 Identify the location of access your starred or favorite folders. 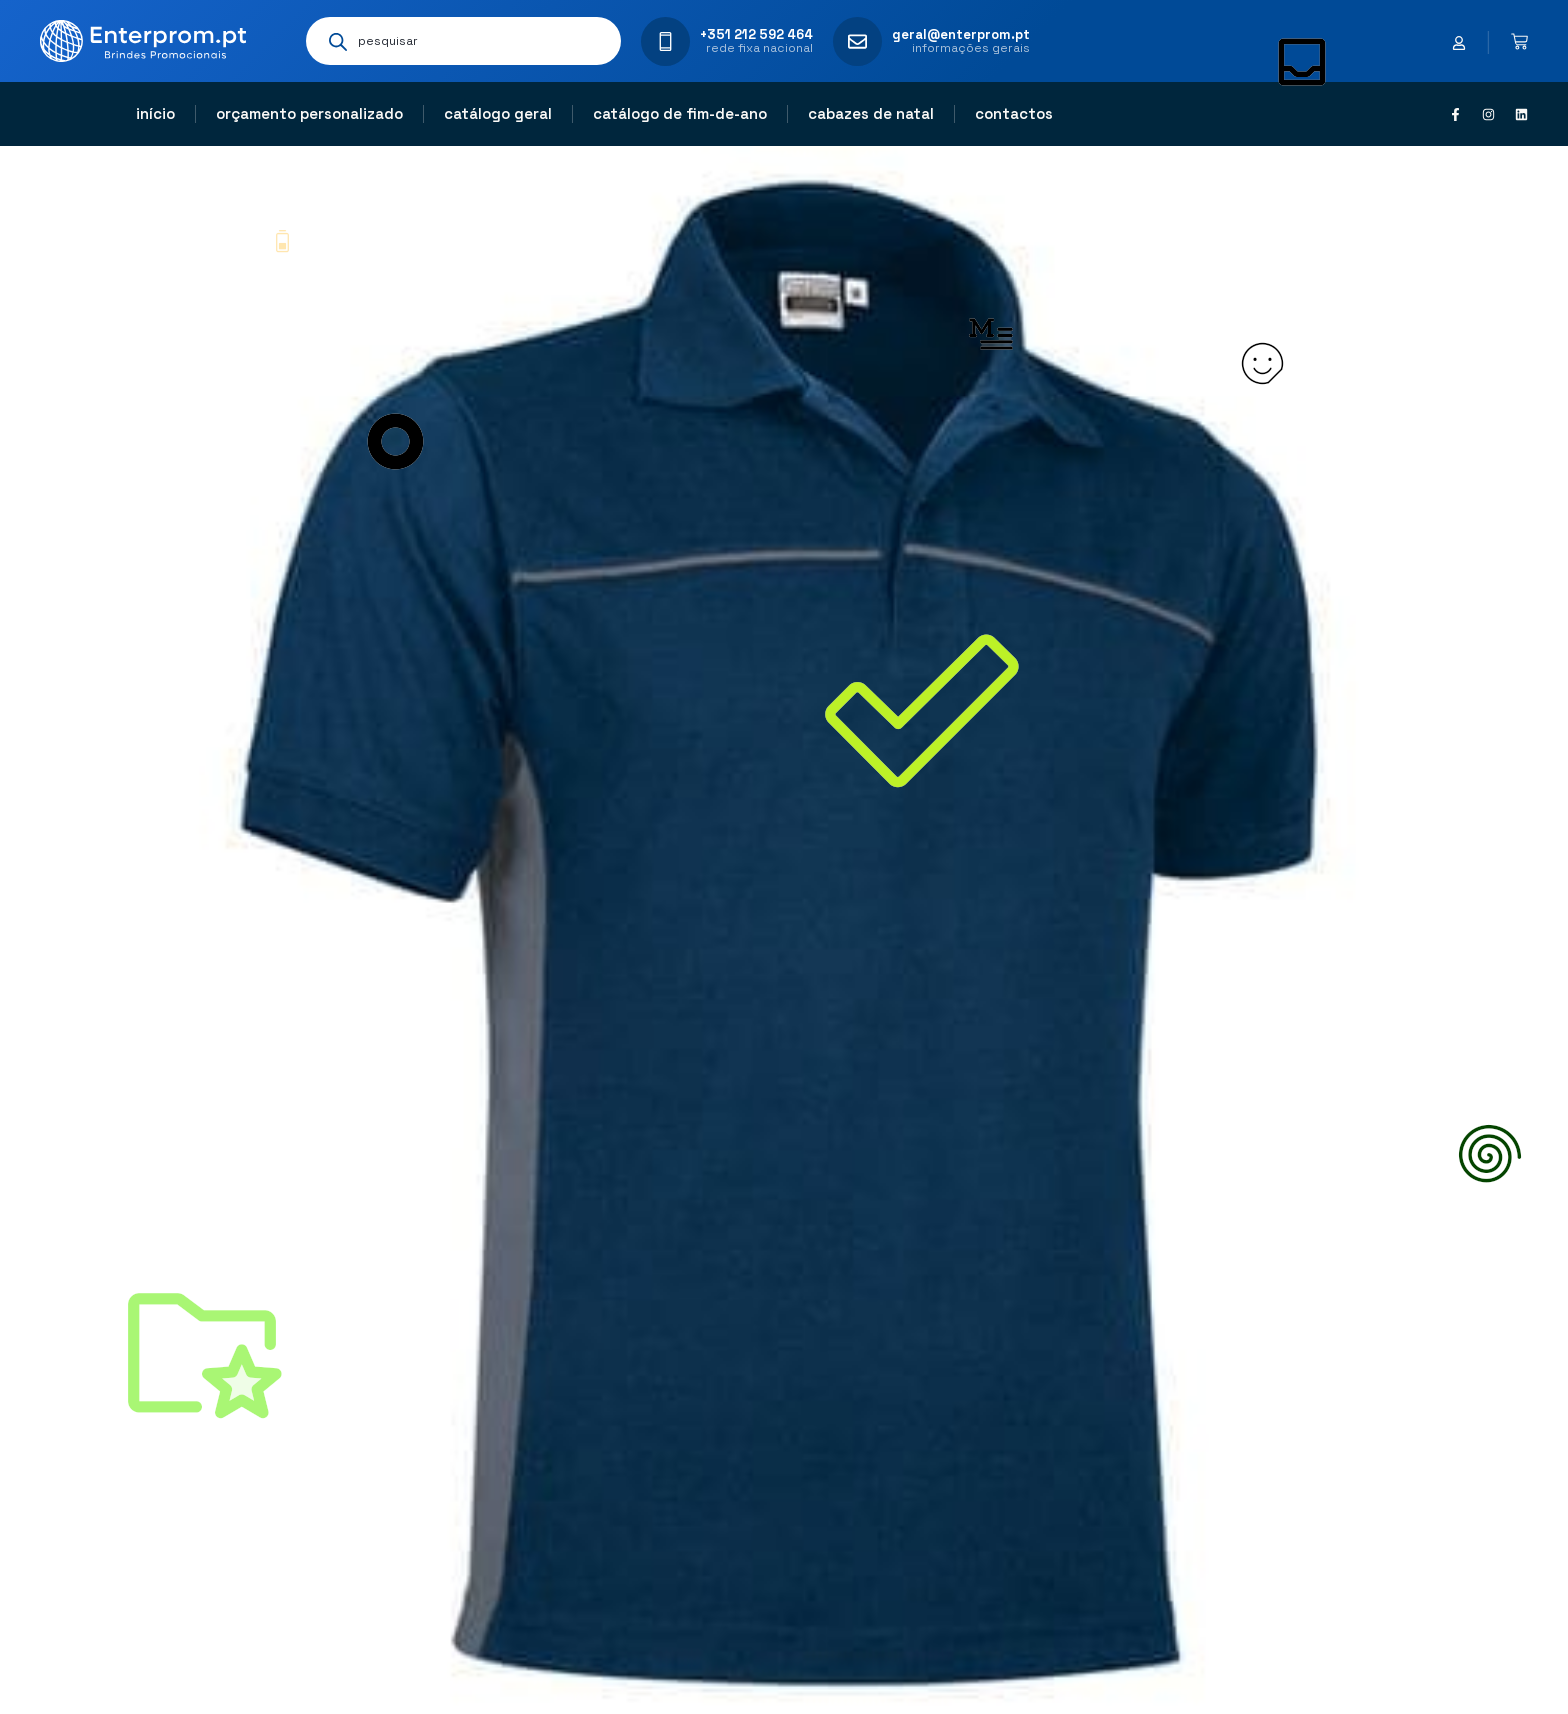
(202, 1350).